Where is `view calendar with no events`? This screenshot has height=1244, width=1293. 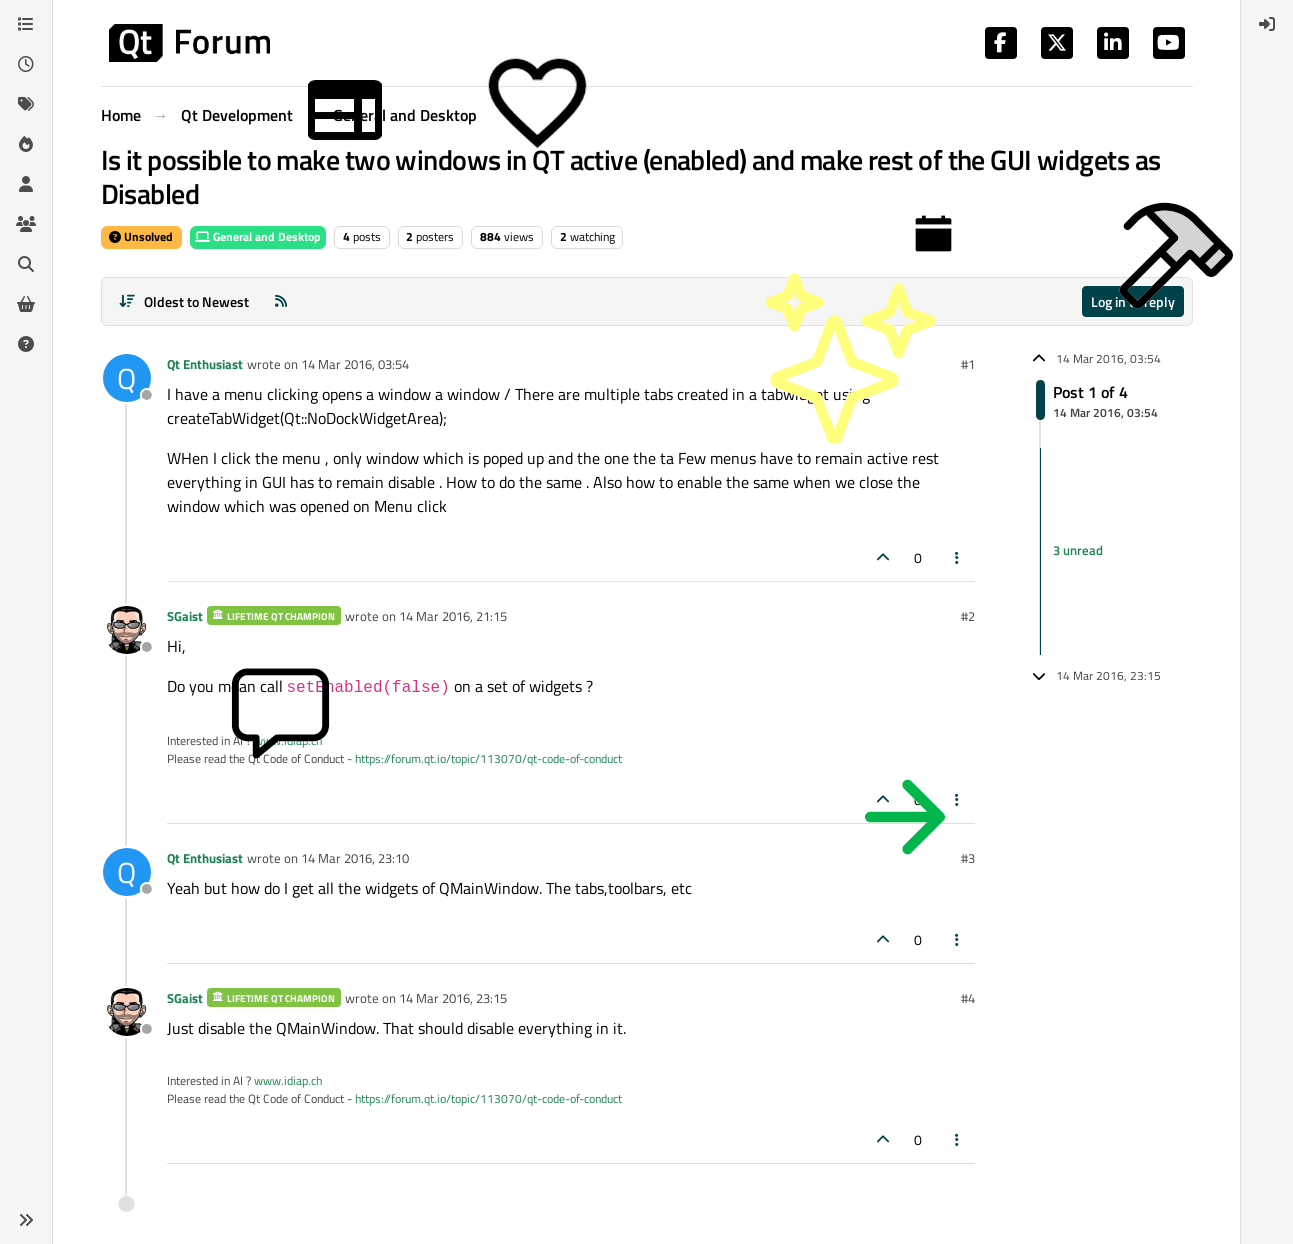 view calendar with no events is located at coordinates (933, 233).